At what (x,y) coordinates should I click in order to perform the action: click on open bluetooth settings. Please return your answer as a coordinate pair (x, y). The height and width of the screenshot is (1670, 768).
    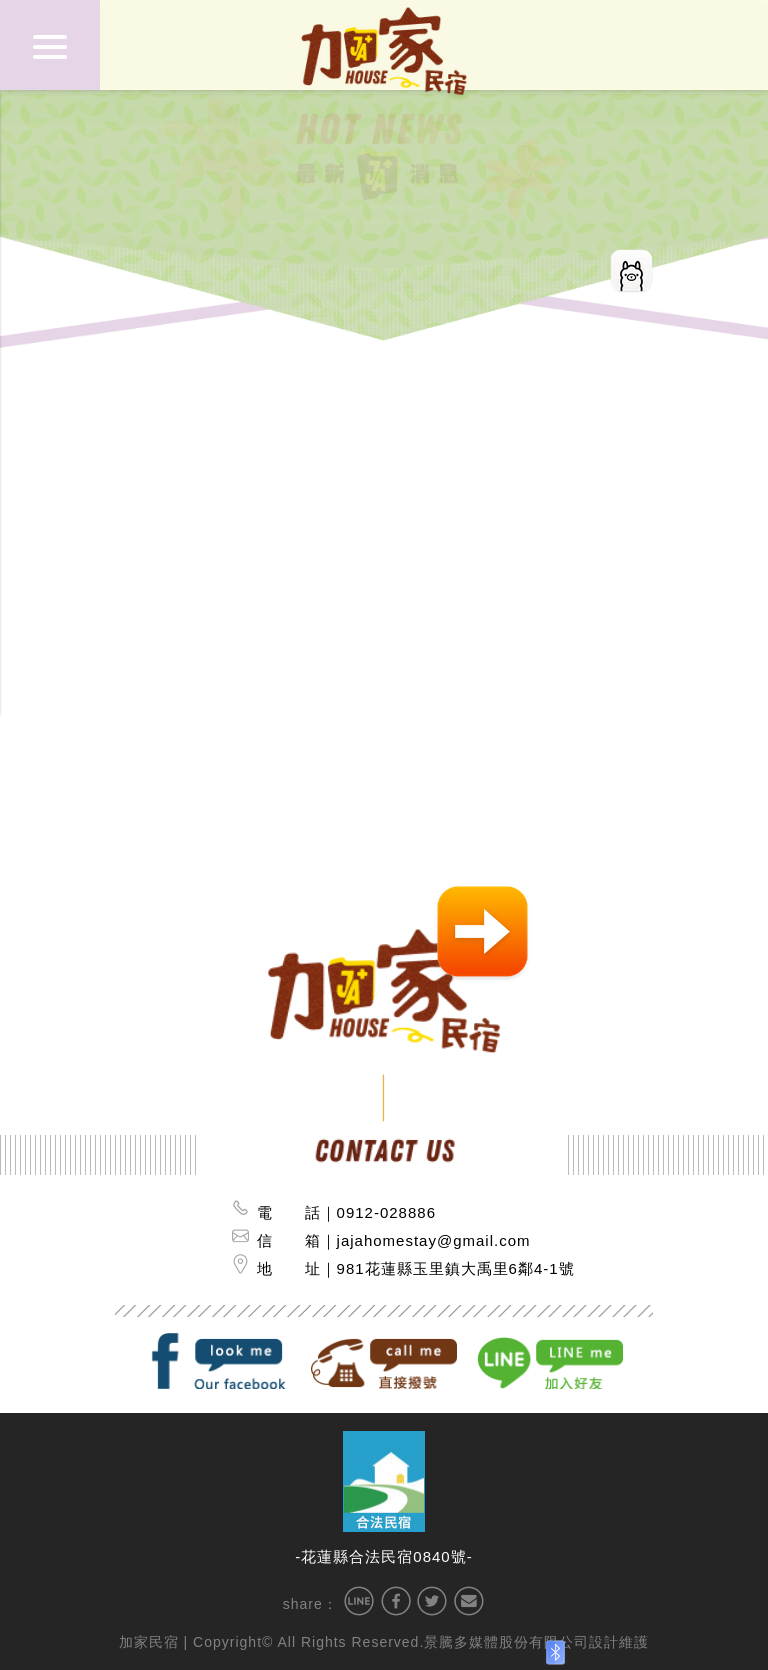
    Looking at the image, I should click on (555, 1652).